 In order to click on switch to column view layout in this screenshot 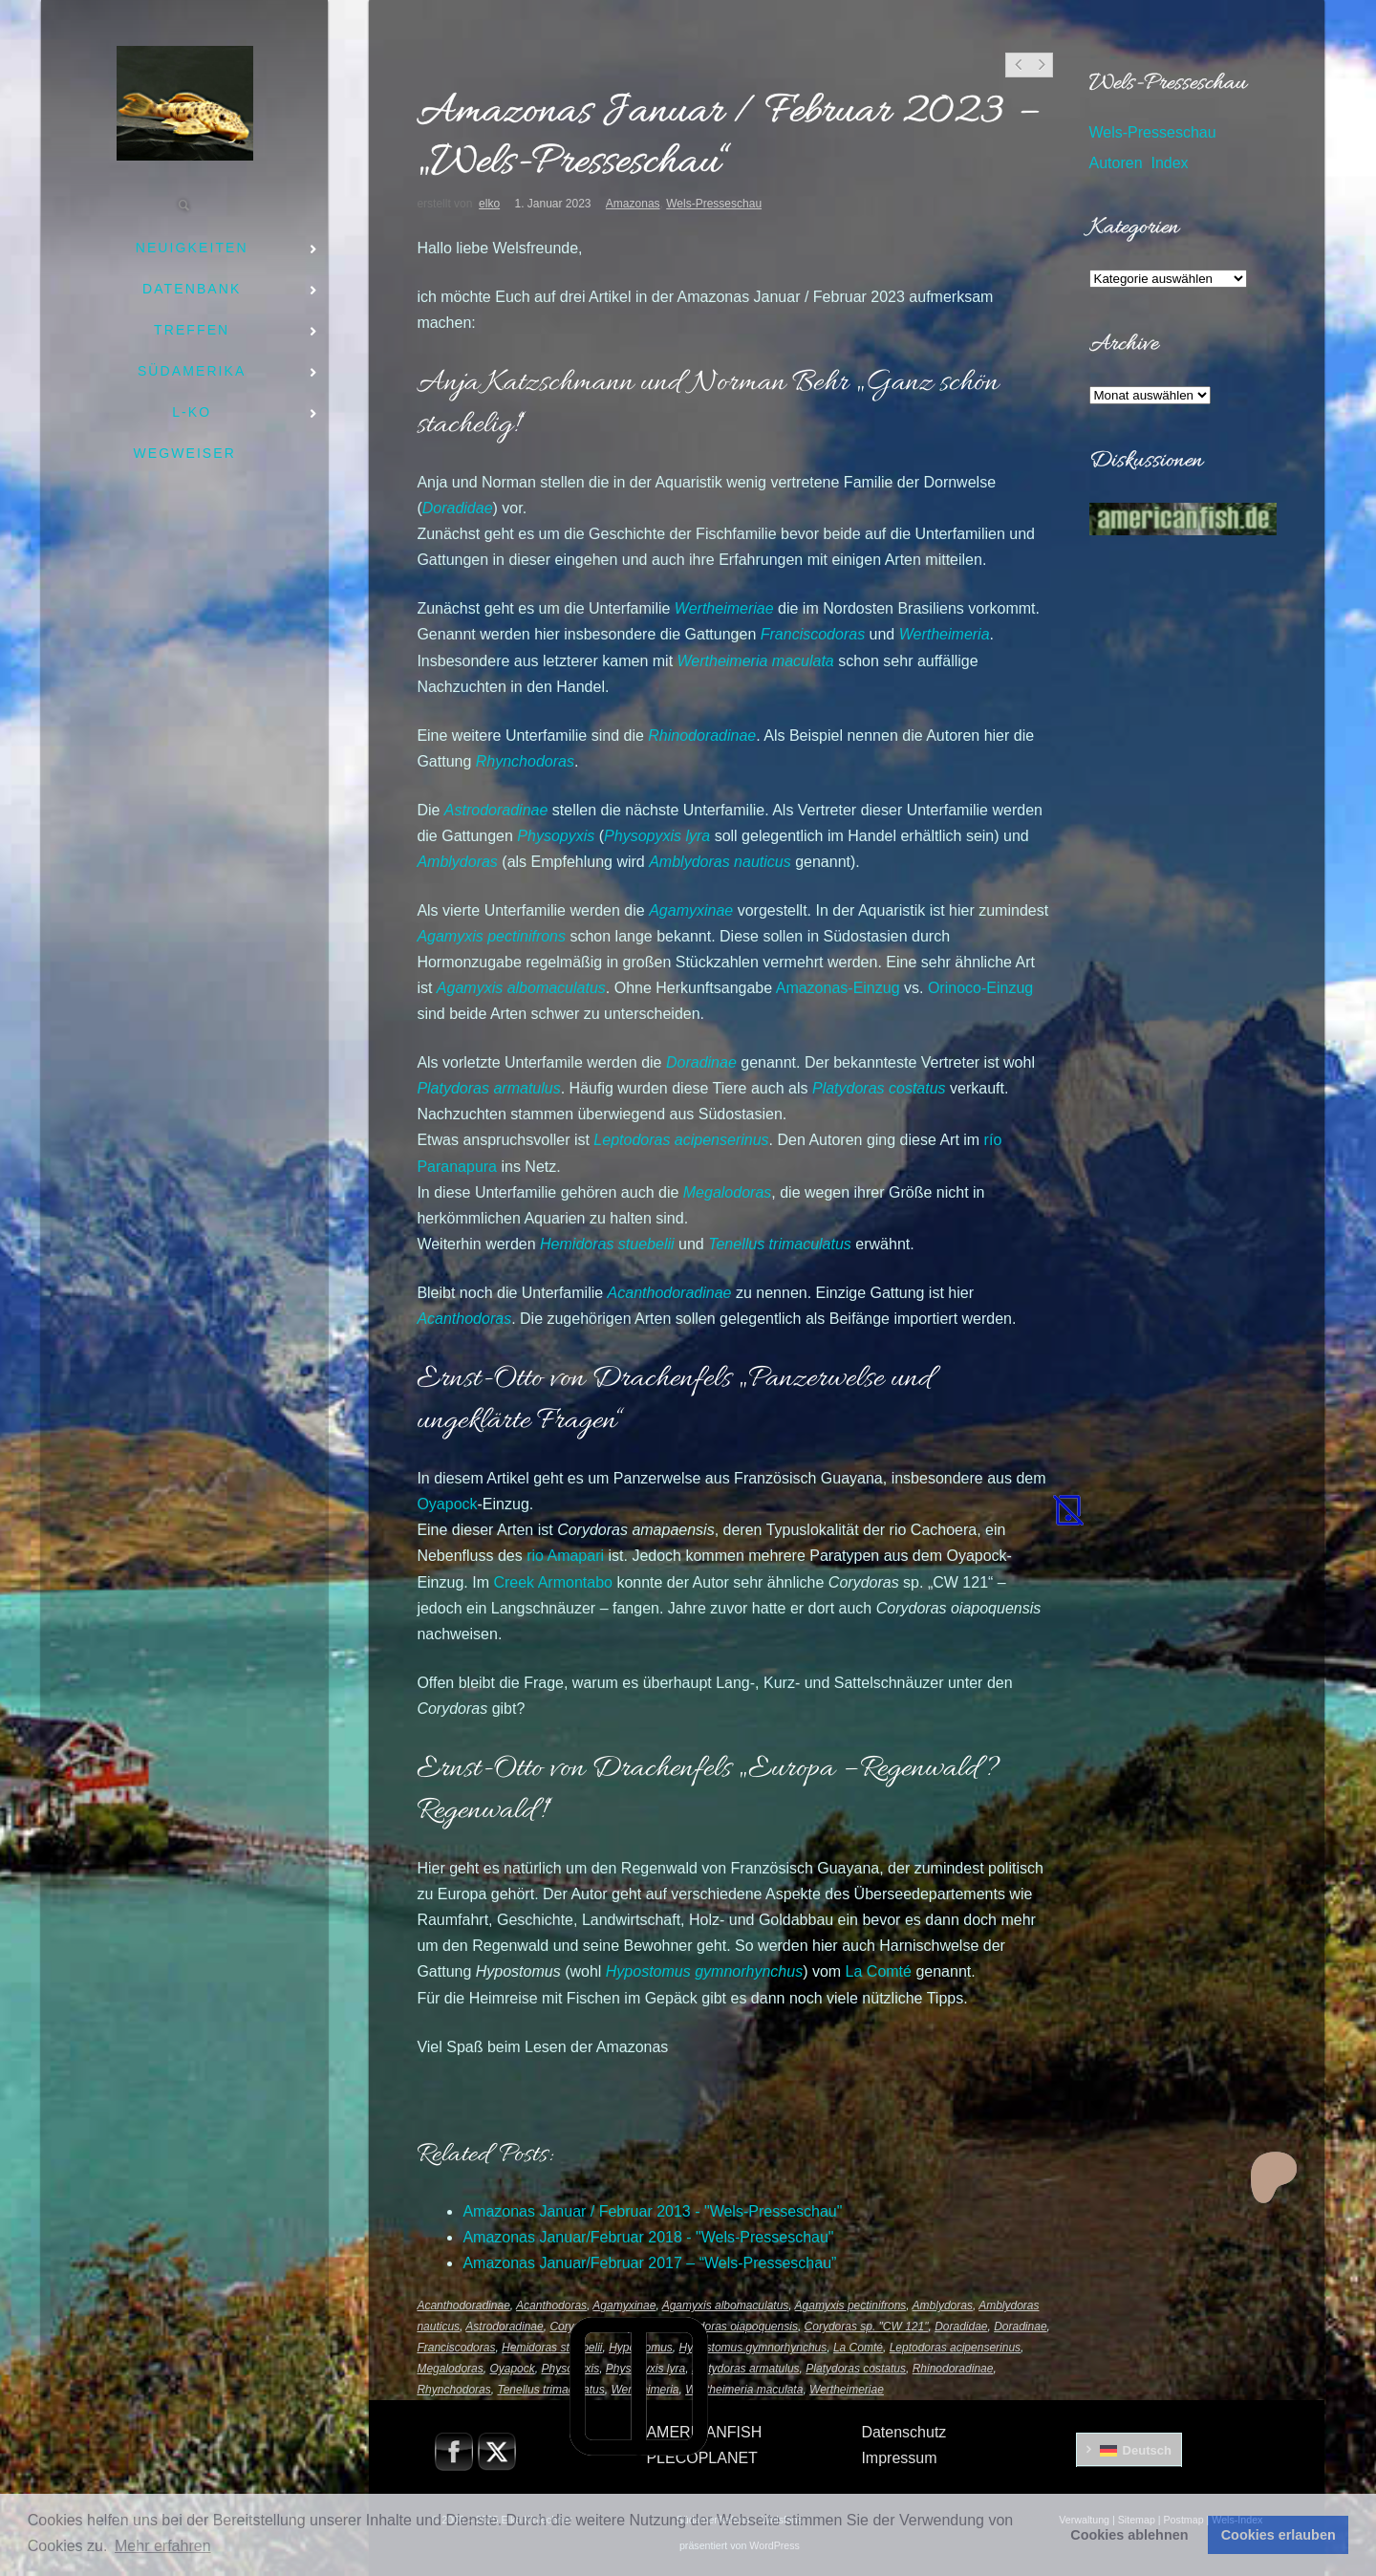, I will do `click(638, 2386)`.